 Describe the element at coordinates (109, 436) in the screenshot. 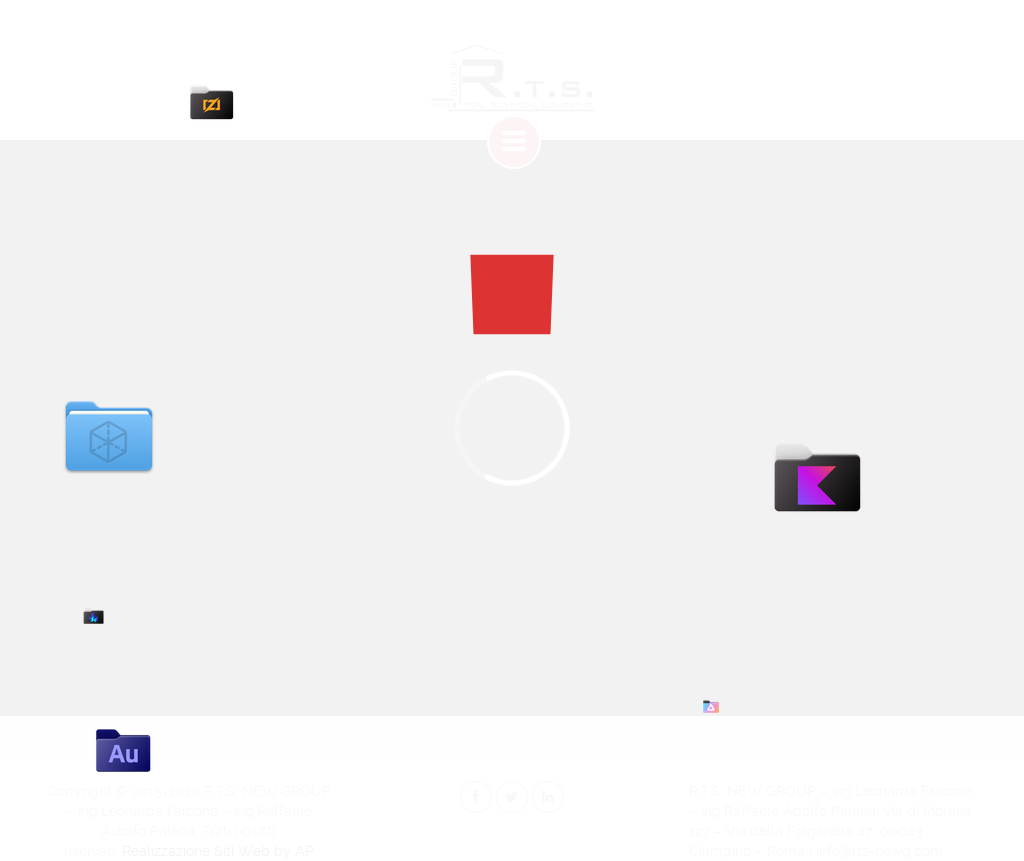

I see `open 3D files folder` at that location.